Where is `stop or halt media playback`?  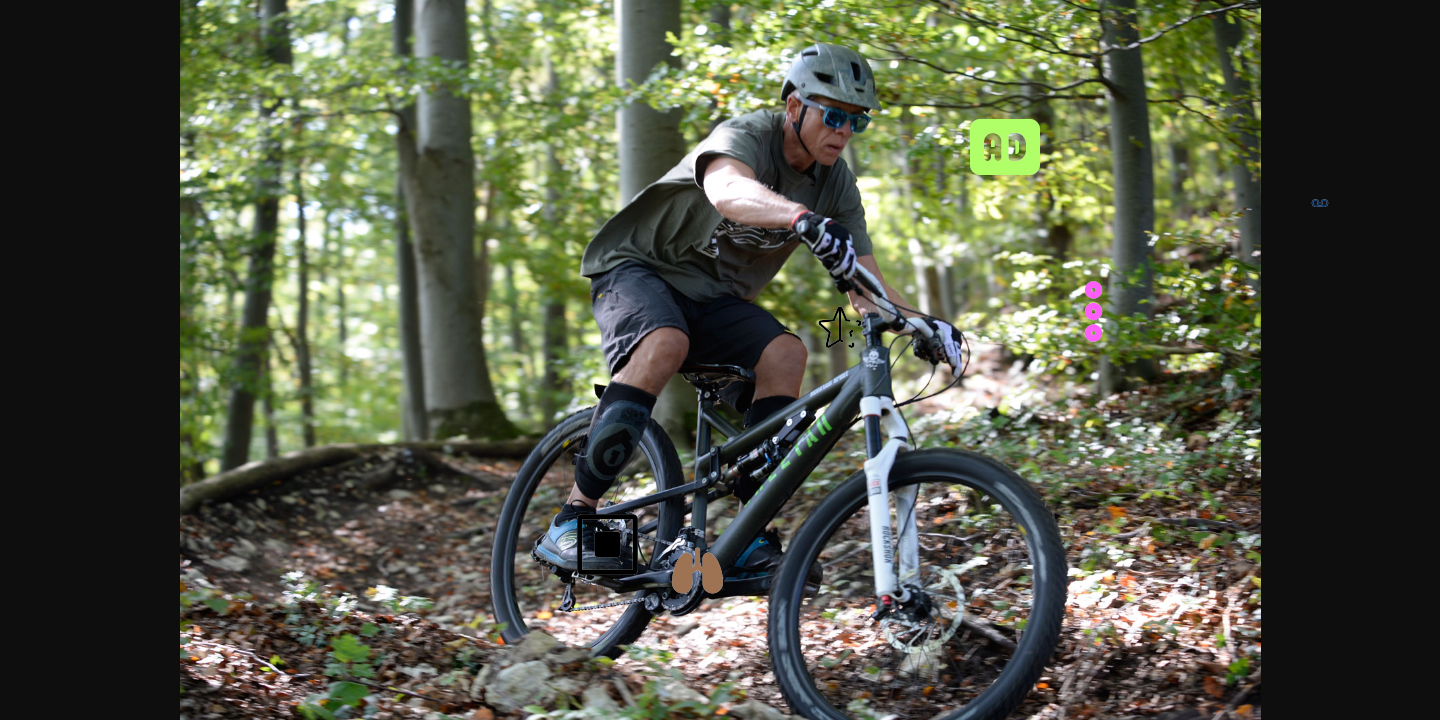
stop or halt media playback is located at coordinates (607, 544).